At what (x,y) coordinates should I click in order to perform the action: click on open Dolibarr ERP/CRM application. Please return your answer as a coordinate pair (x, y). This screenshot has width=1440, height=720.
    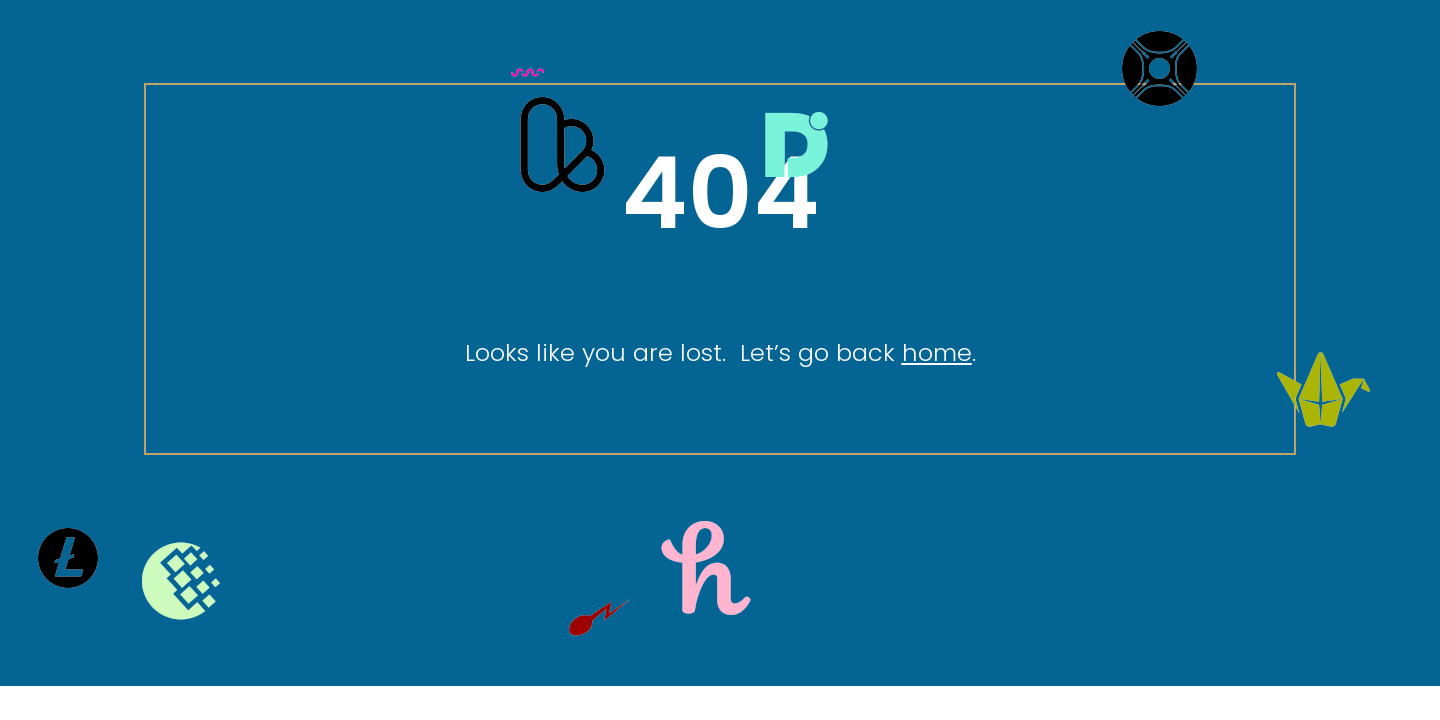
    Looking at the image, I should click on (796, 144).